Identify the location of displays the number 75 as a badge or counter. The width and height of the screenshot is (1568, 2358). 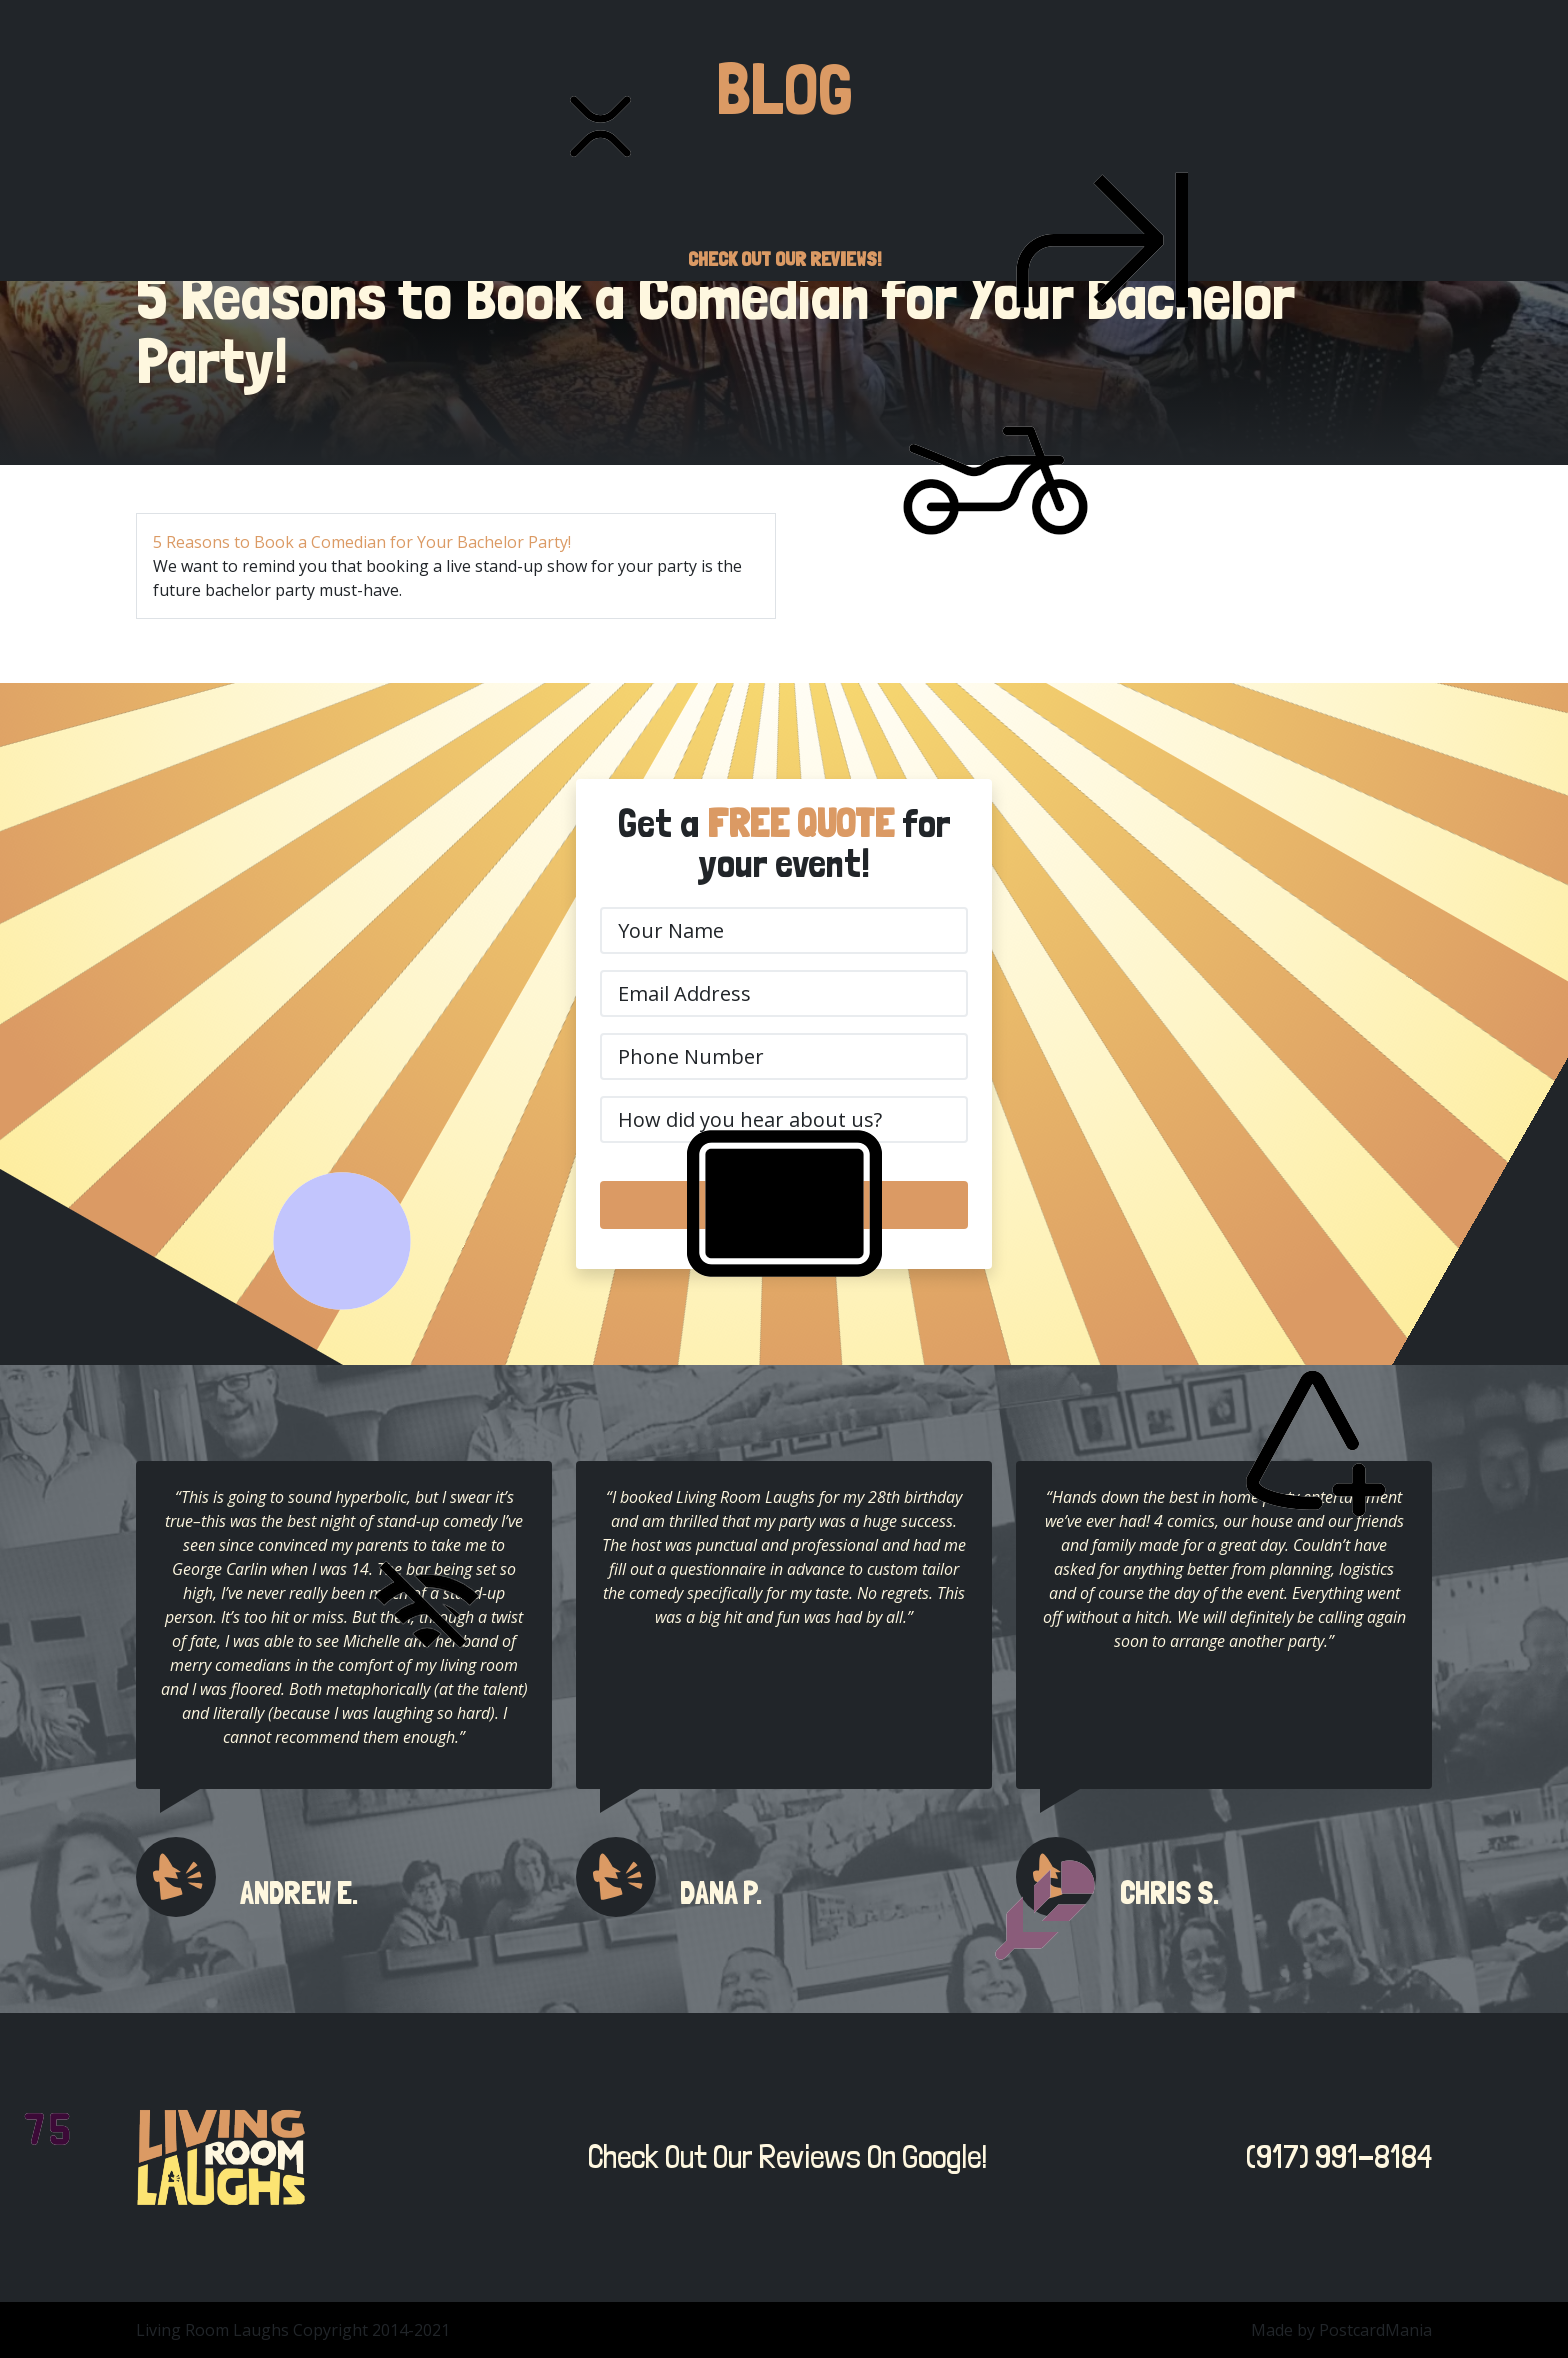
(47, 2129).